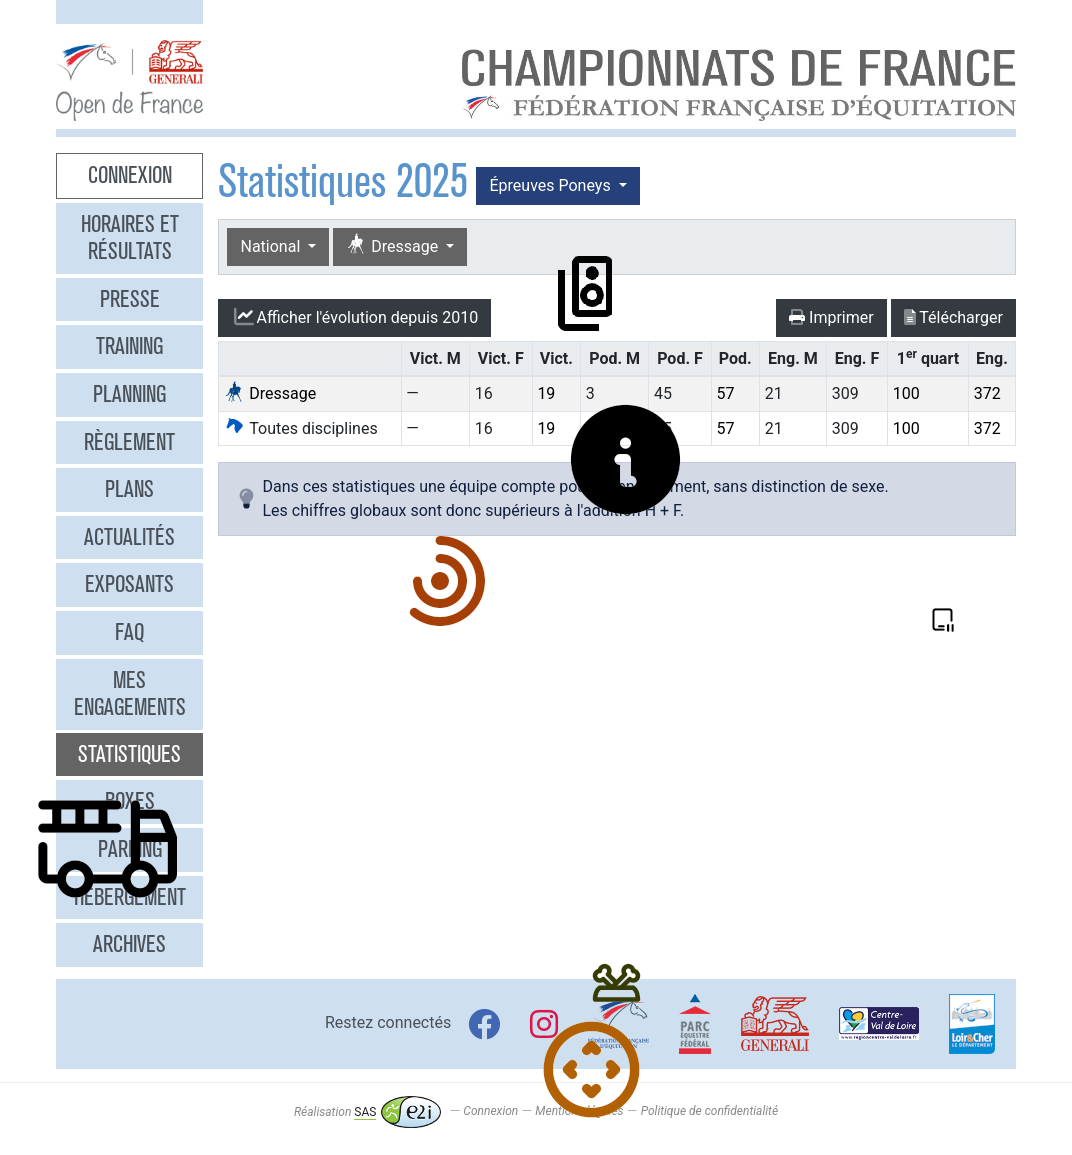  I want to click on view circular chart or arc graph data, so click(440, 581).